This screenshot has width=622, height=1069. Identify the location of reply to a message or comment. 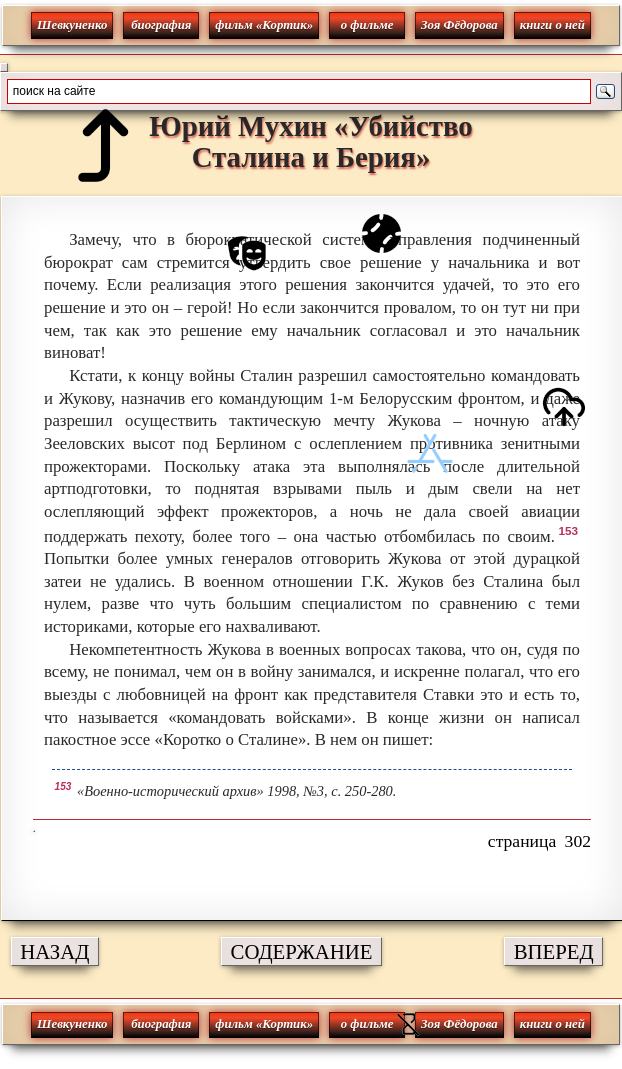
(105, 145).